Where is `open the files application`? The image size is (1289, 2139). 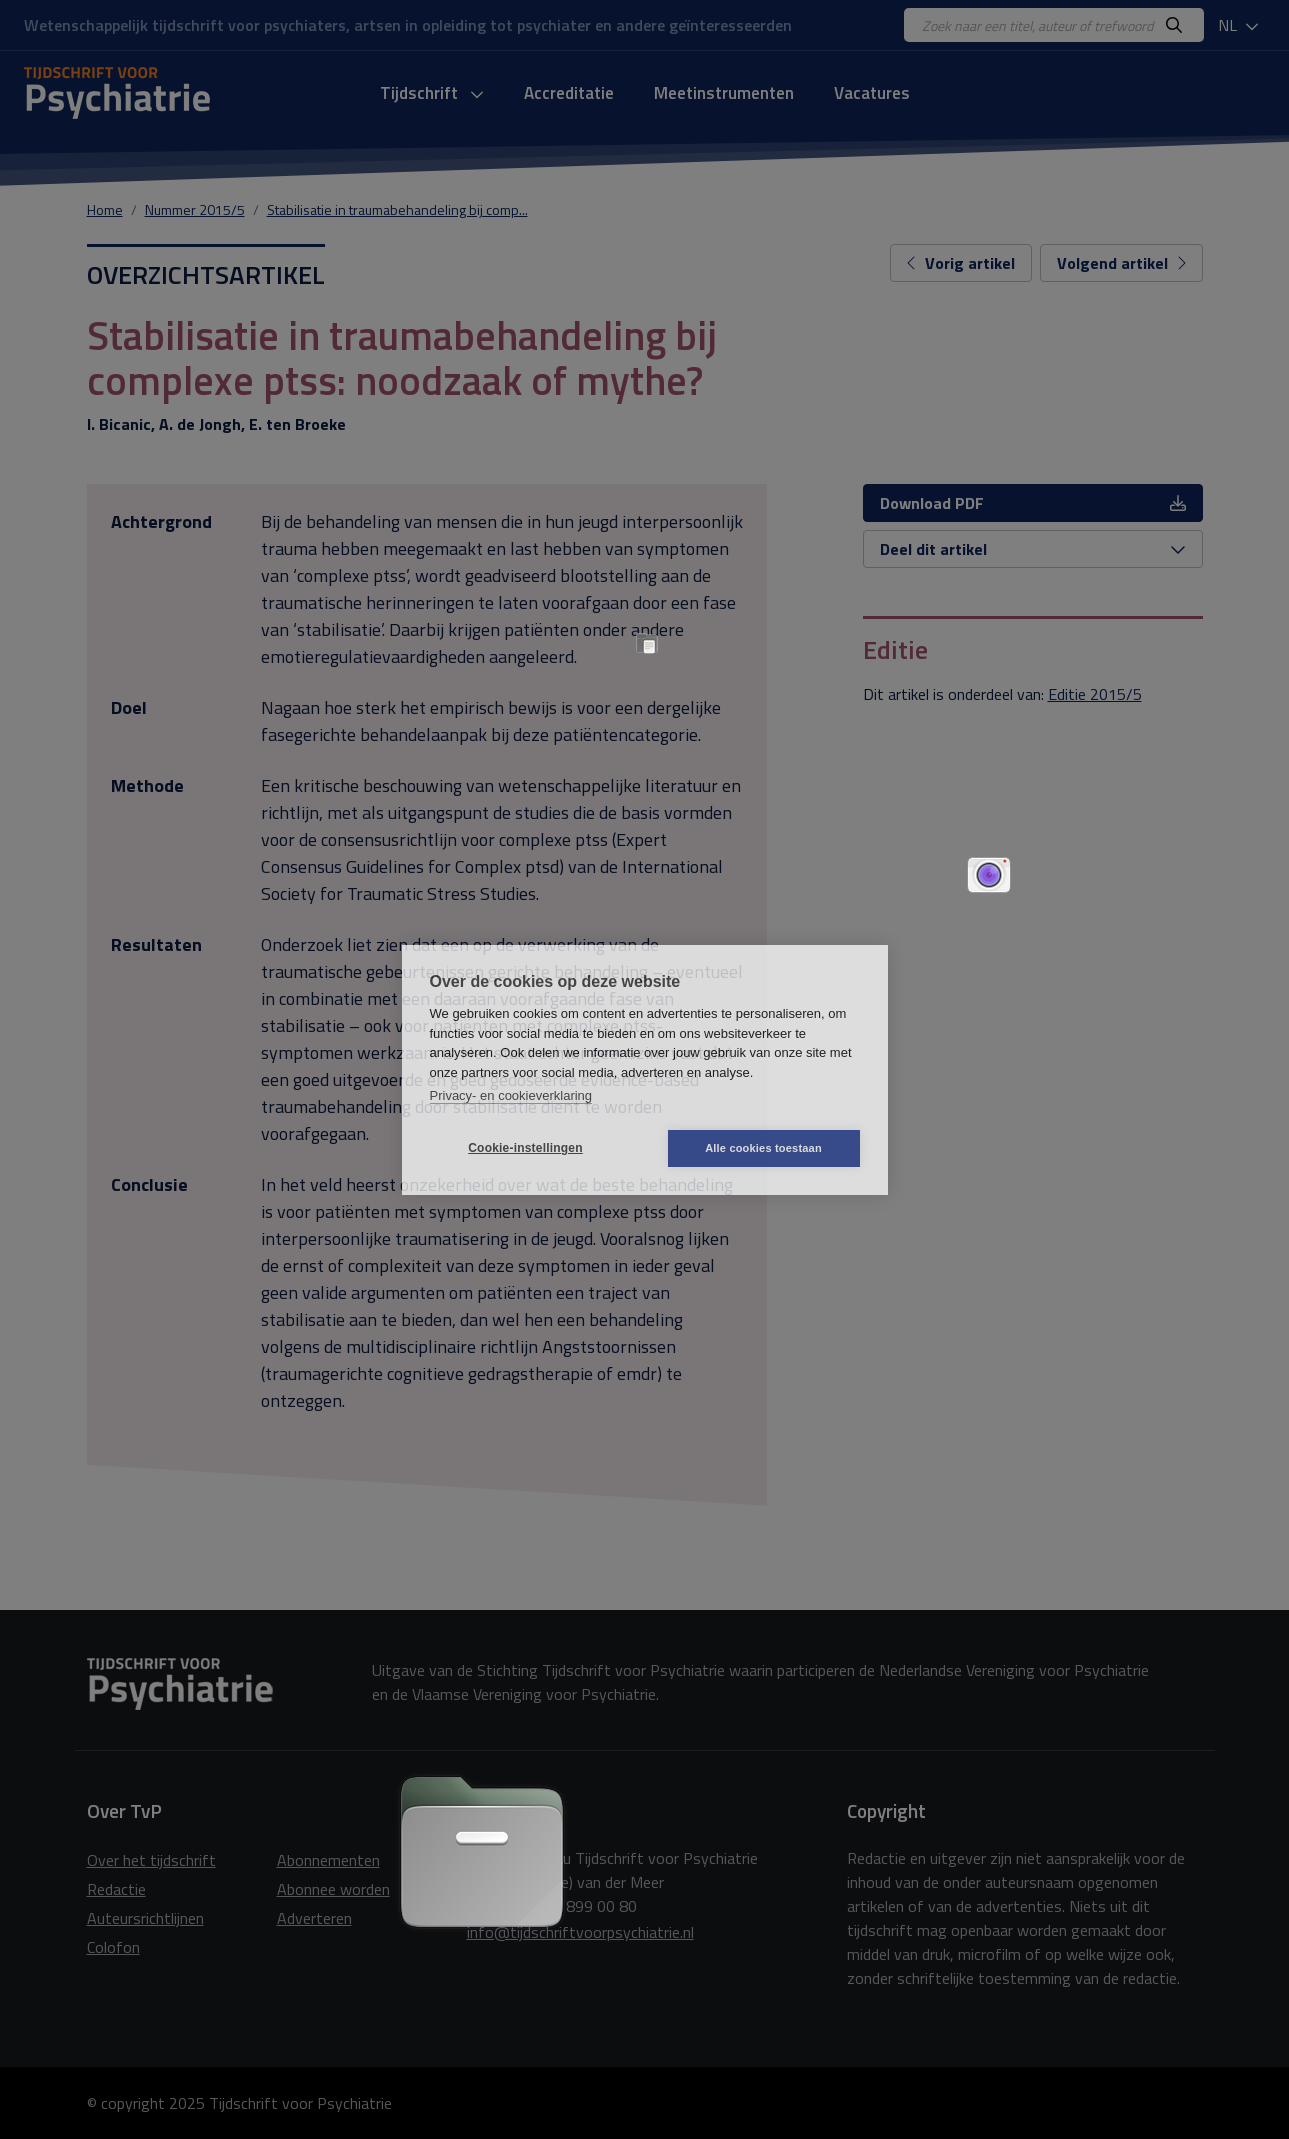 open the files application is located at coordinates (482, 1852).